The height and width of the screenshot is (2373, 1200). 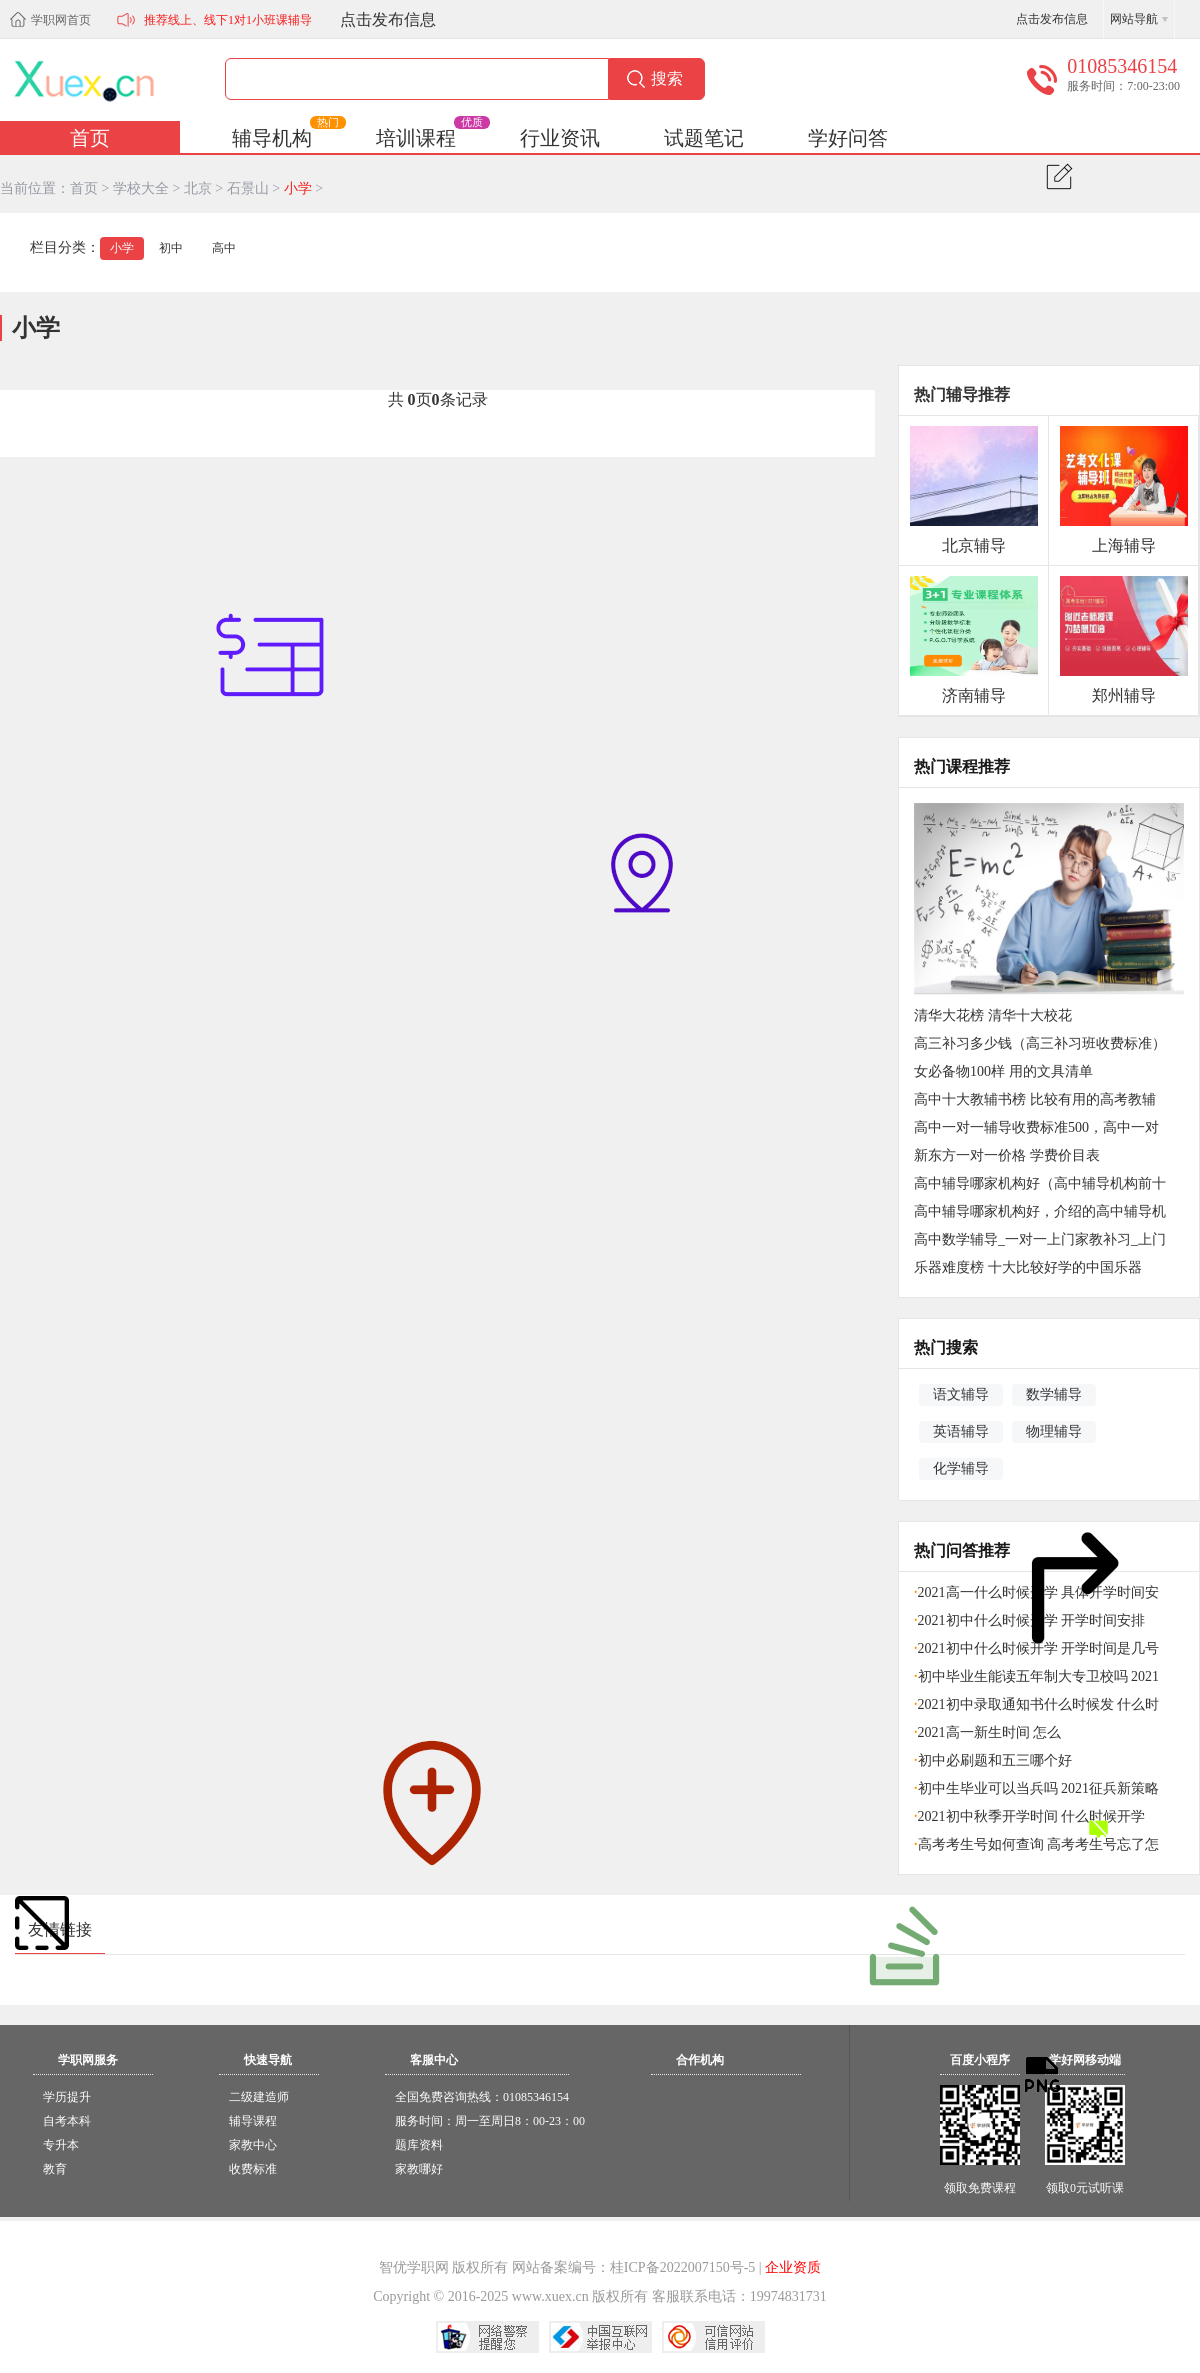 What do you see at coordinates (1067, 1588) in the screenshot?
I see `reply to a message or forward content` at bounding box center [1067, 1588].